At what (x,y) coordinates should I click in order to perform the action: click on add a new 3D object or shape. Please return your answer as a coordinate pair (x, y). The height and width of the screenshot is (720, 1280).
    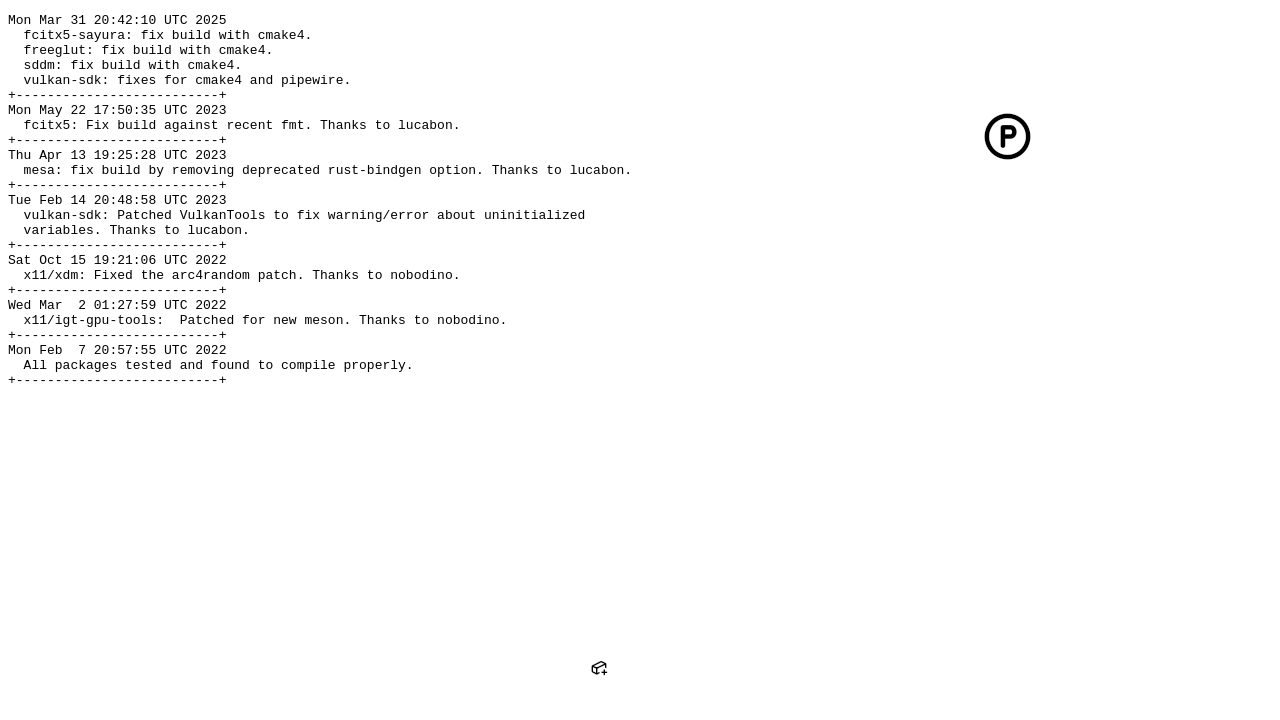
    Looking at the image, I should click on (599, 667).